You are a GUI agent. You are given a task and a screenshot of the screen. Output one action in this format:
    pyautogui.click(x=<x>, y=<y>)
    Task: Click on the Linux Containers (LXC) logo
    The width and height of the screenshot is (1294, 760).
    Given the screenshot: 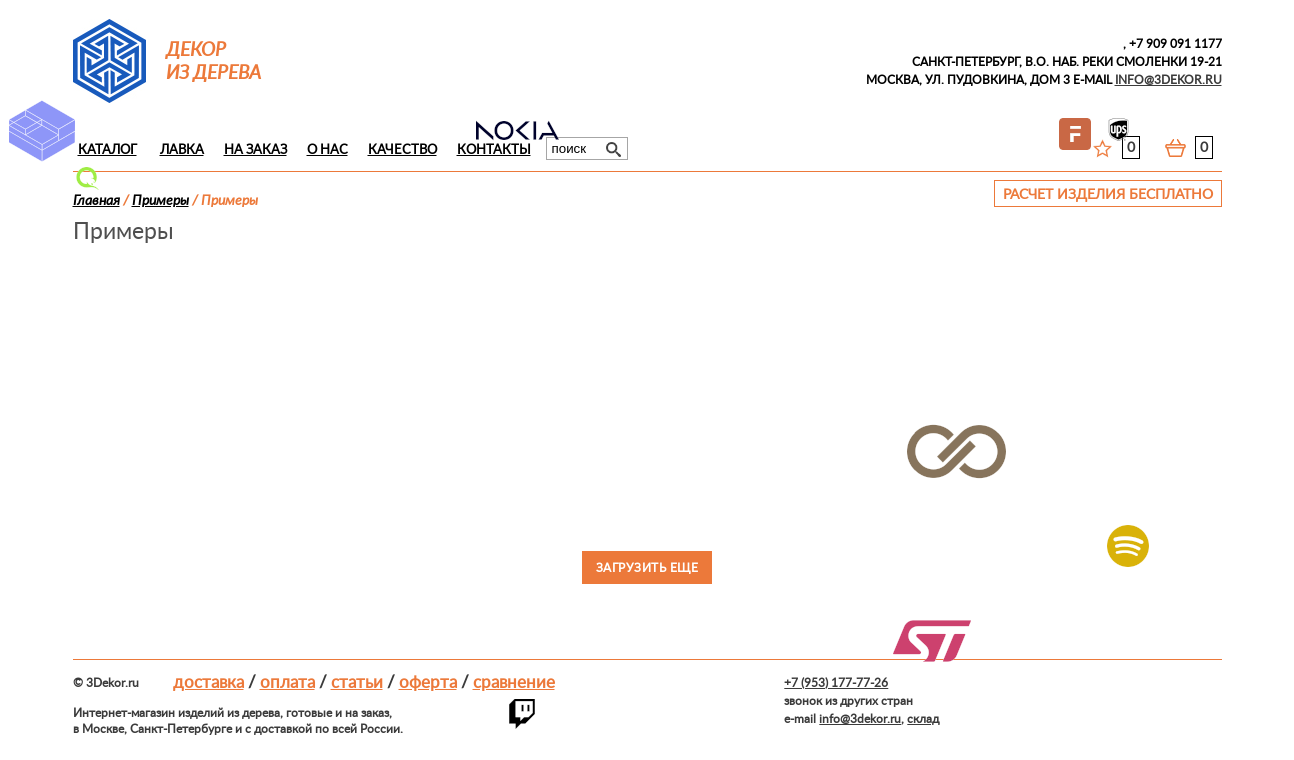 What is the action you would take?
    pyautogui.click(x=42, y=131)
    